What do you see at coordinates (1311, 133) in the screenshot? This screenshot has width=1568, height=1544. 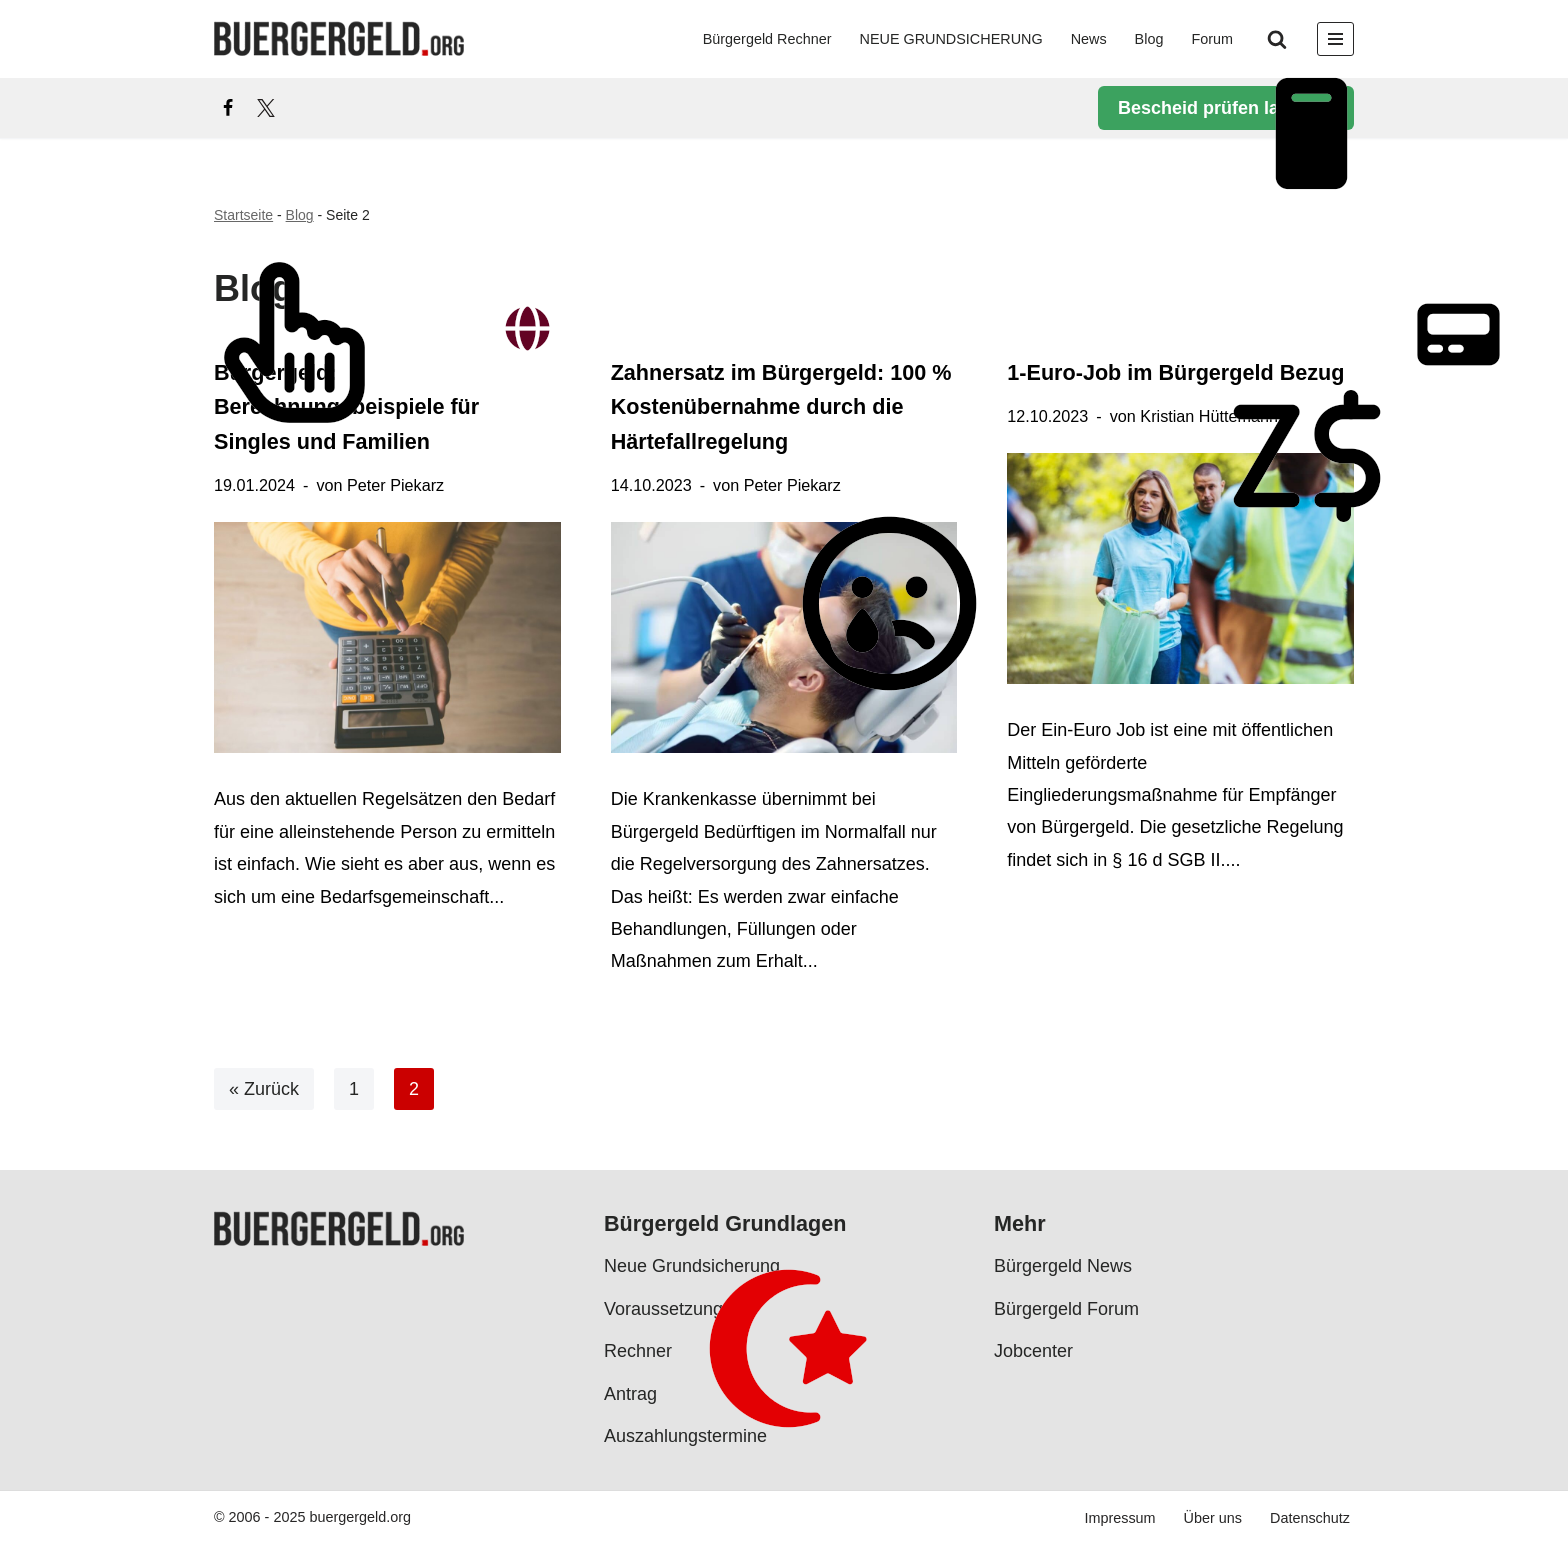 I see `mobile device with speaker enabled` at bounding box center [1311, 133].